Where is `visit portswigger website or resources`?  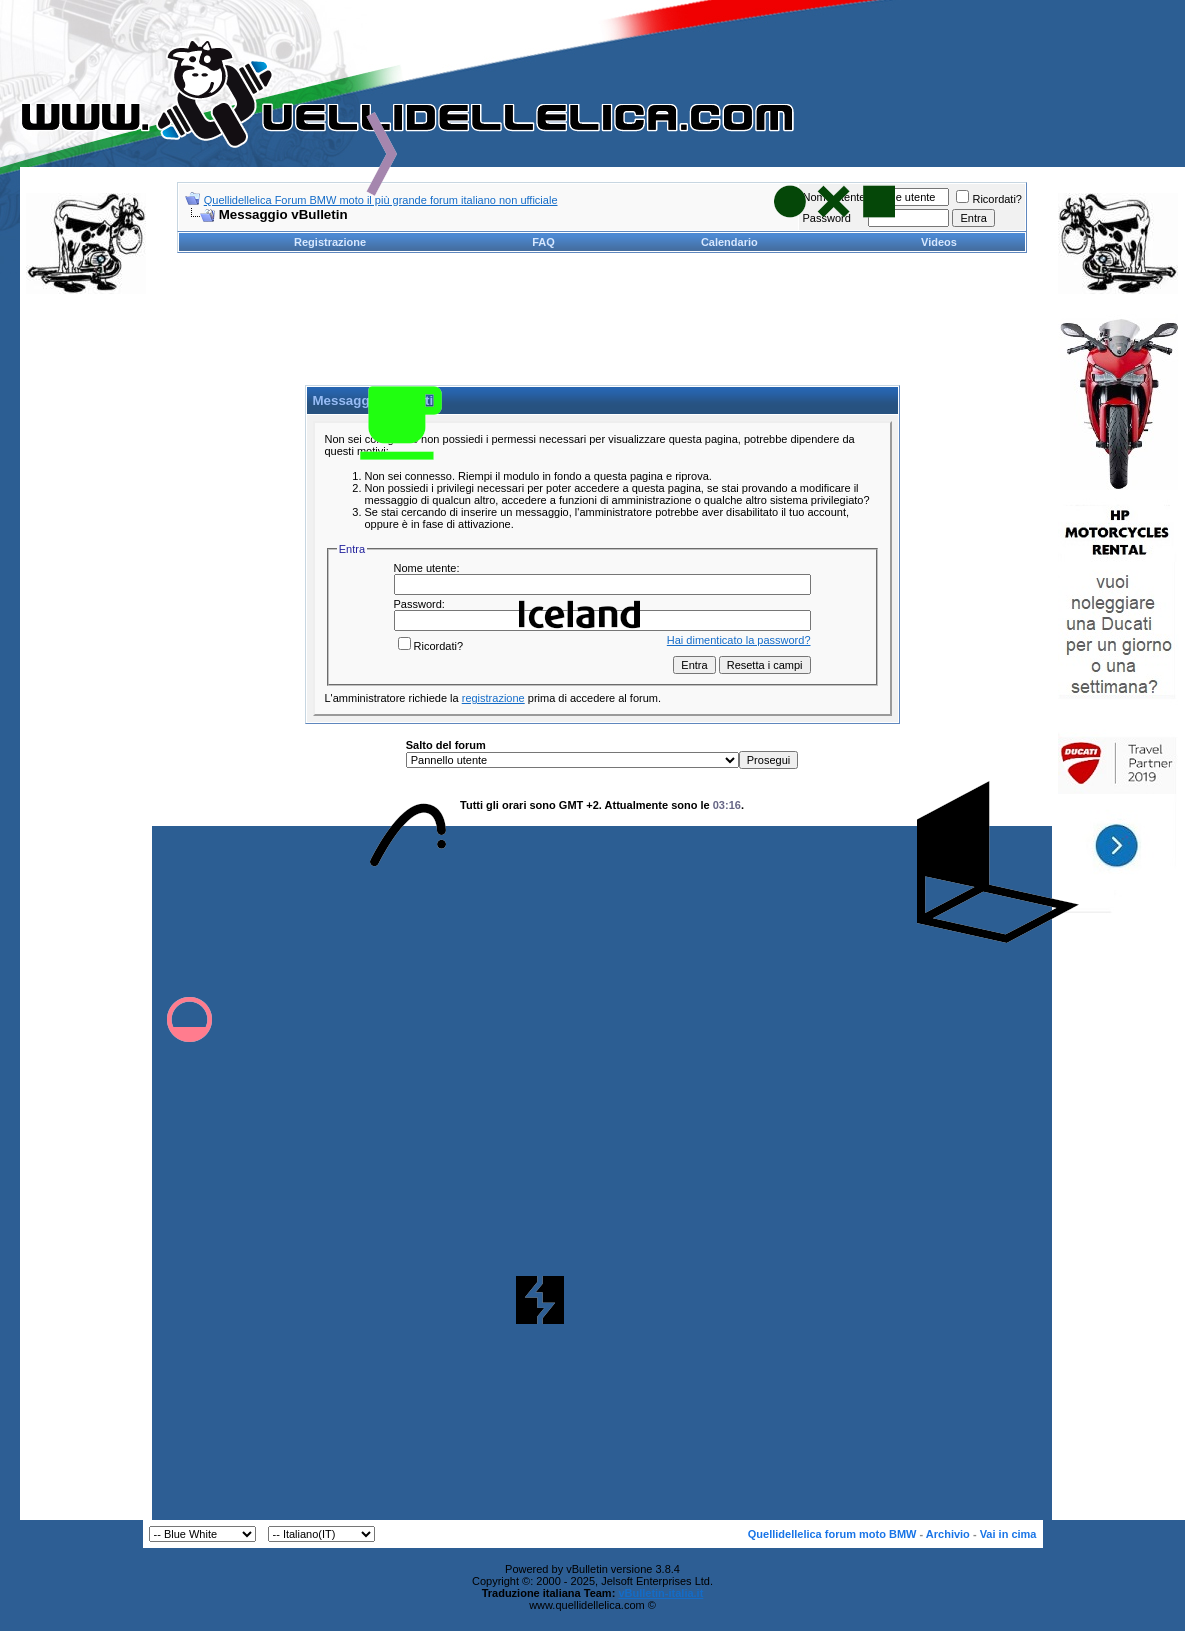 visit portswigger website or resources is located at coordinates (540, 1300).